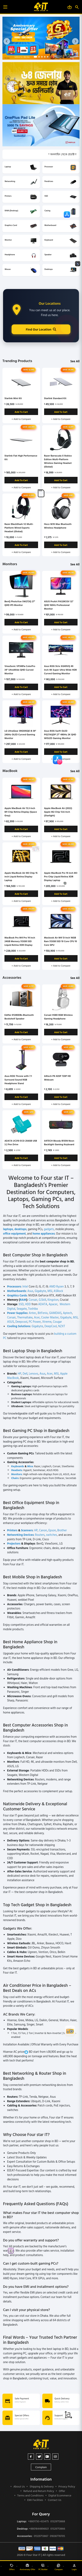 This screenshot has height=2576, width=82. I want to click on open the Secrets password manager app, so click(11, 2251).